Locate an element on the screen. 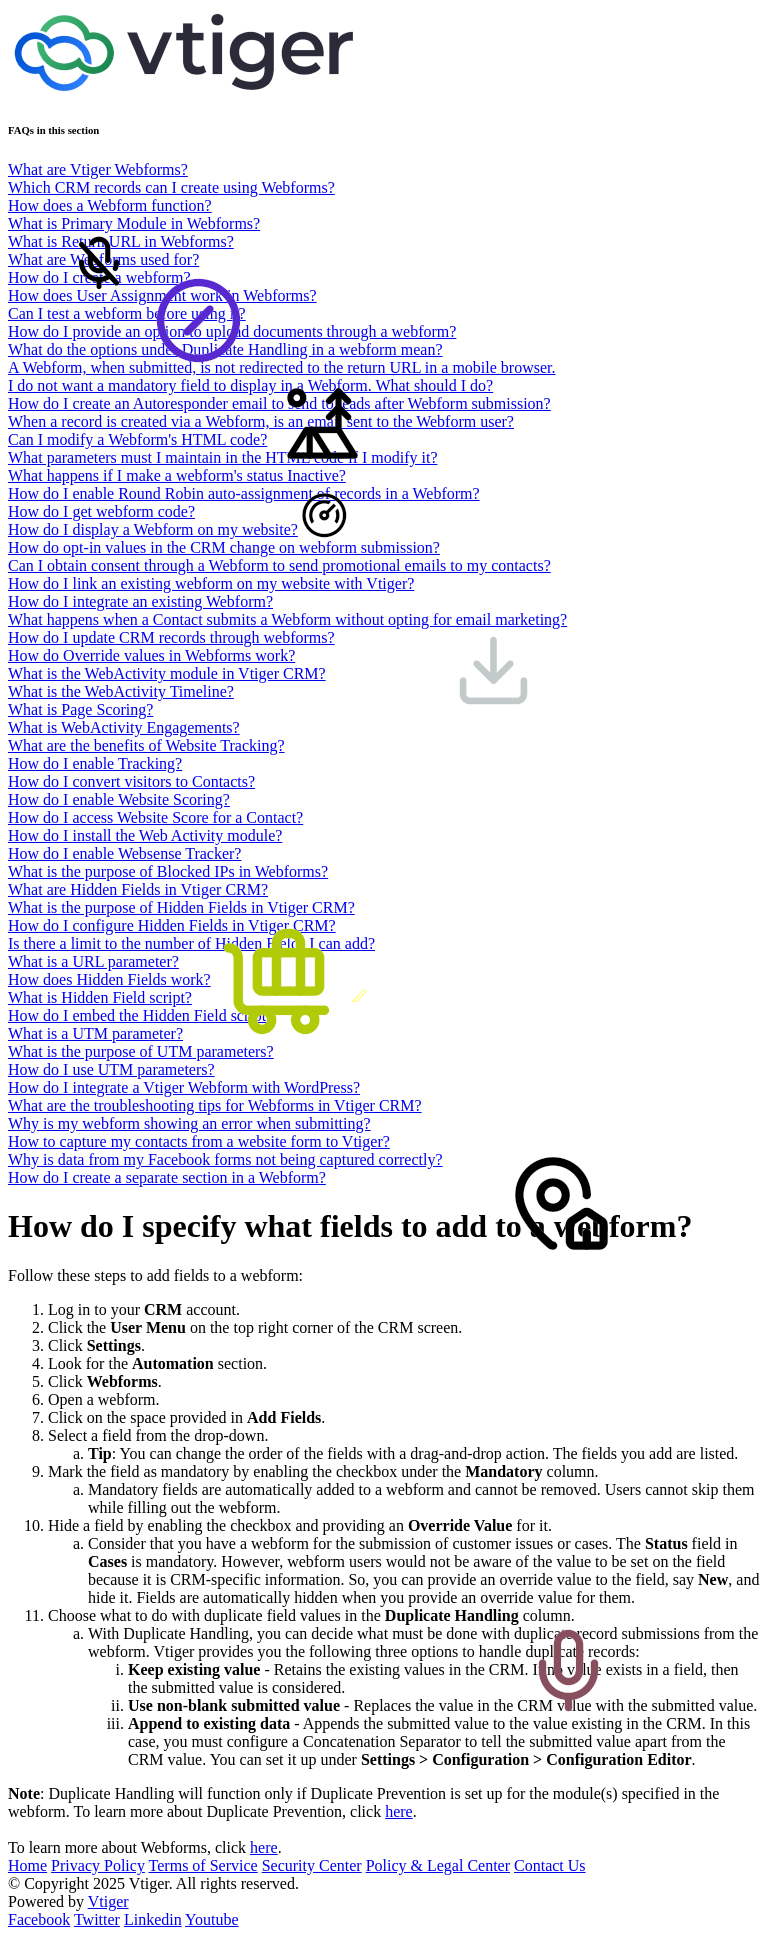 Image resolution: width=768 pixels, height=1937 pixels. mute your microphone is located at coordinates (99, 262).